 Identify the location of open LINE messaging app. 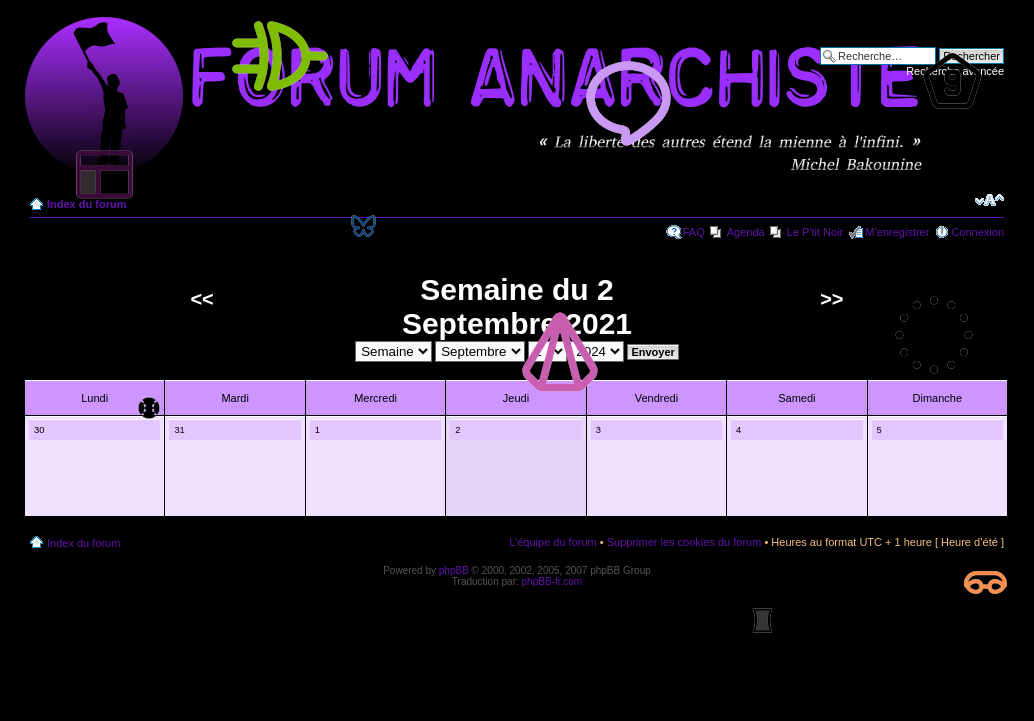
(628, 103).